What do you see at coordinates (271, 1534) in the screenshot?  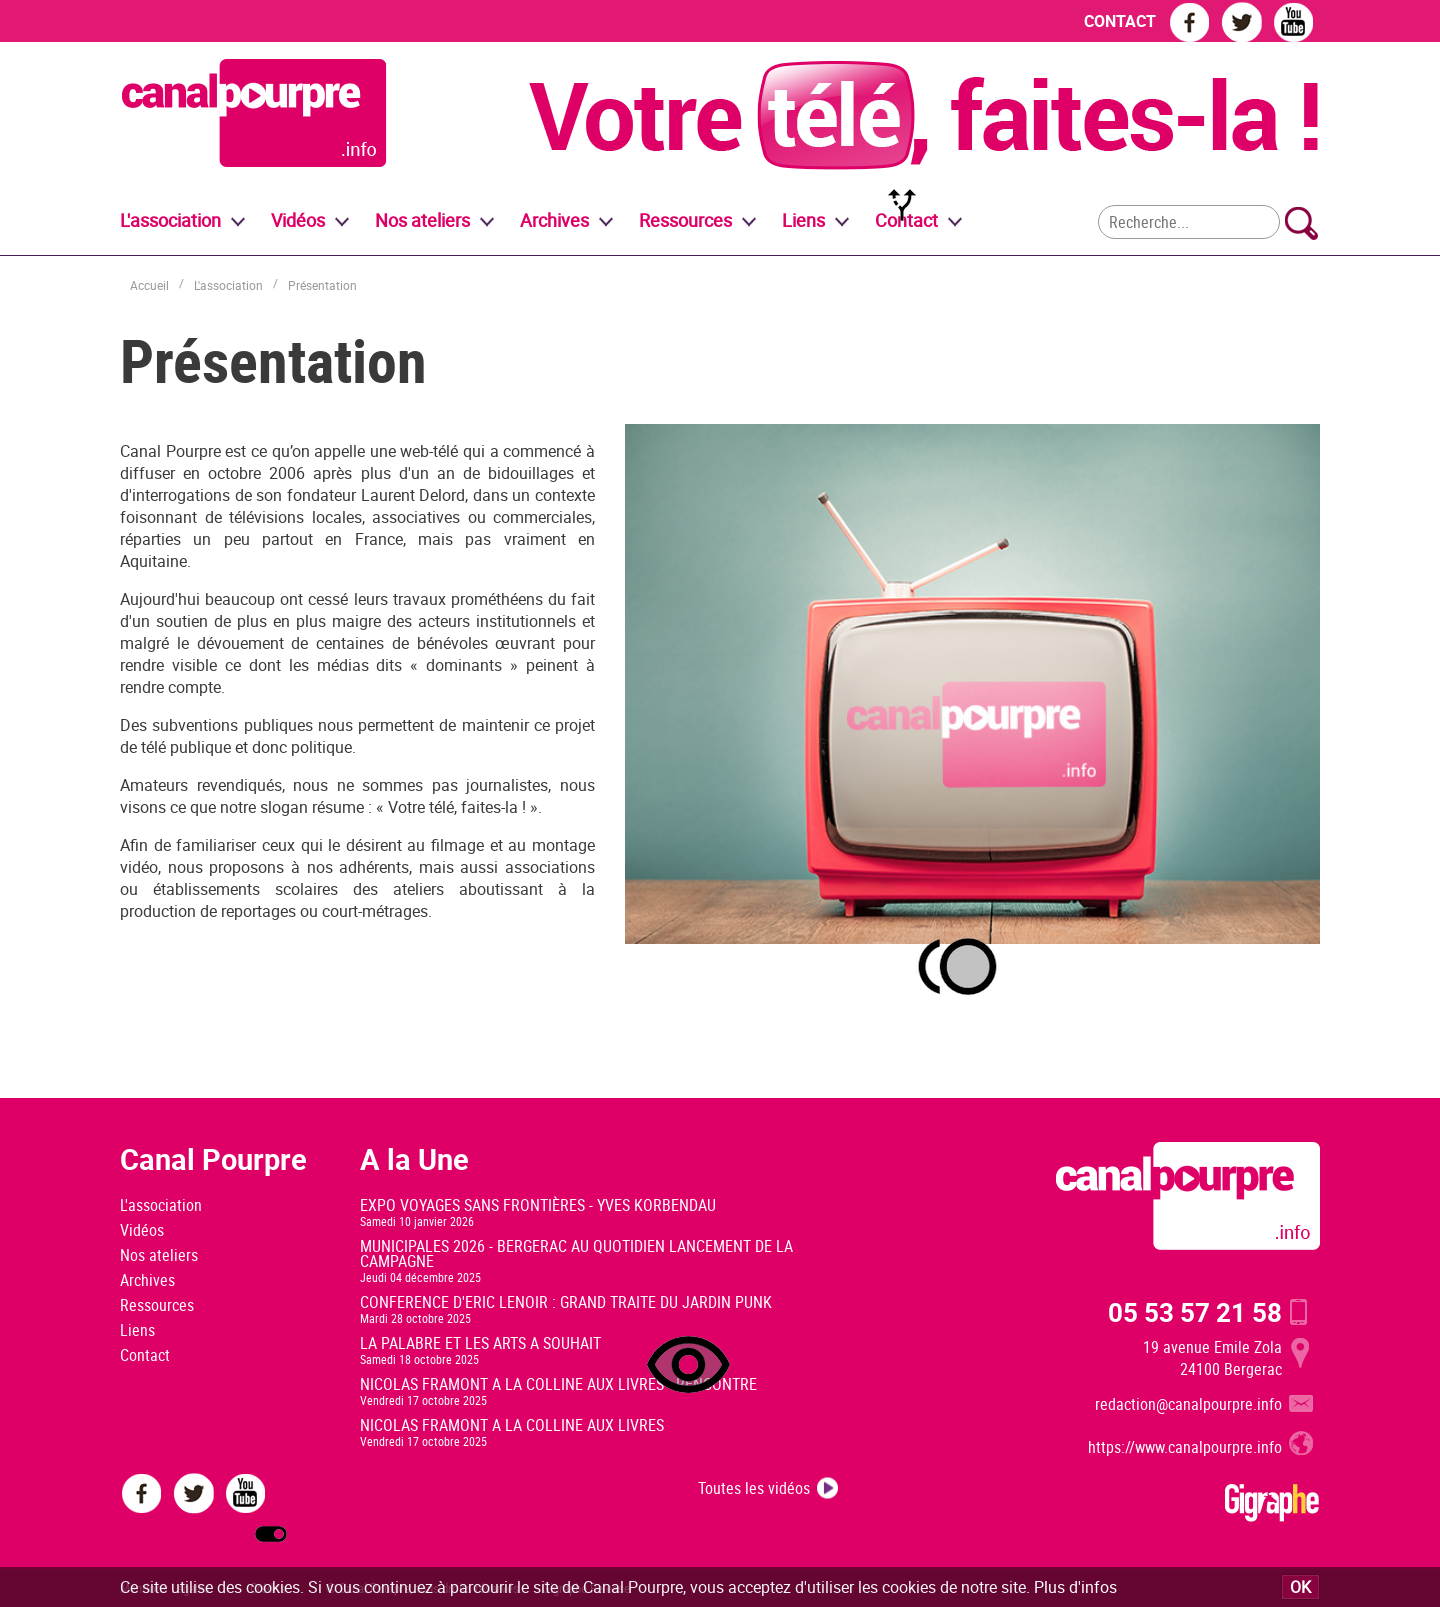 I see `toggle switch in the on/enabled state` at bounding box center [271, 1534].